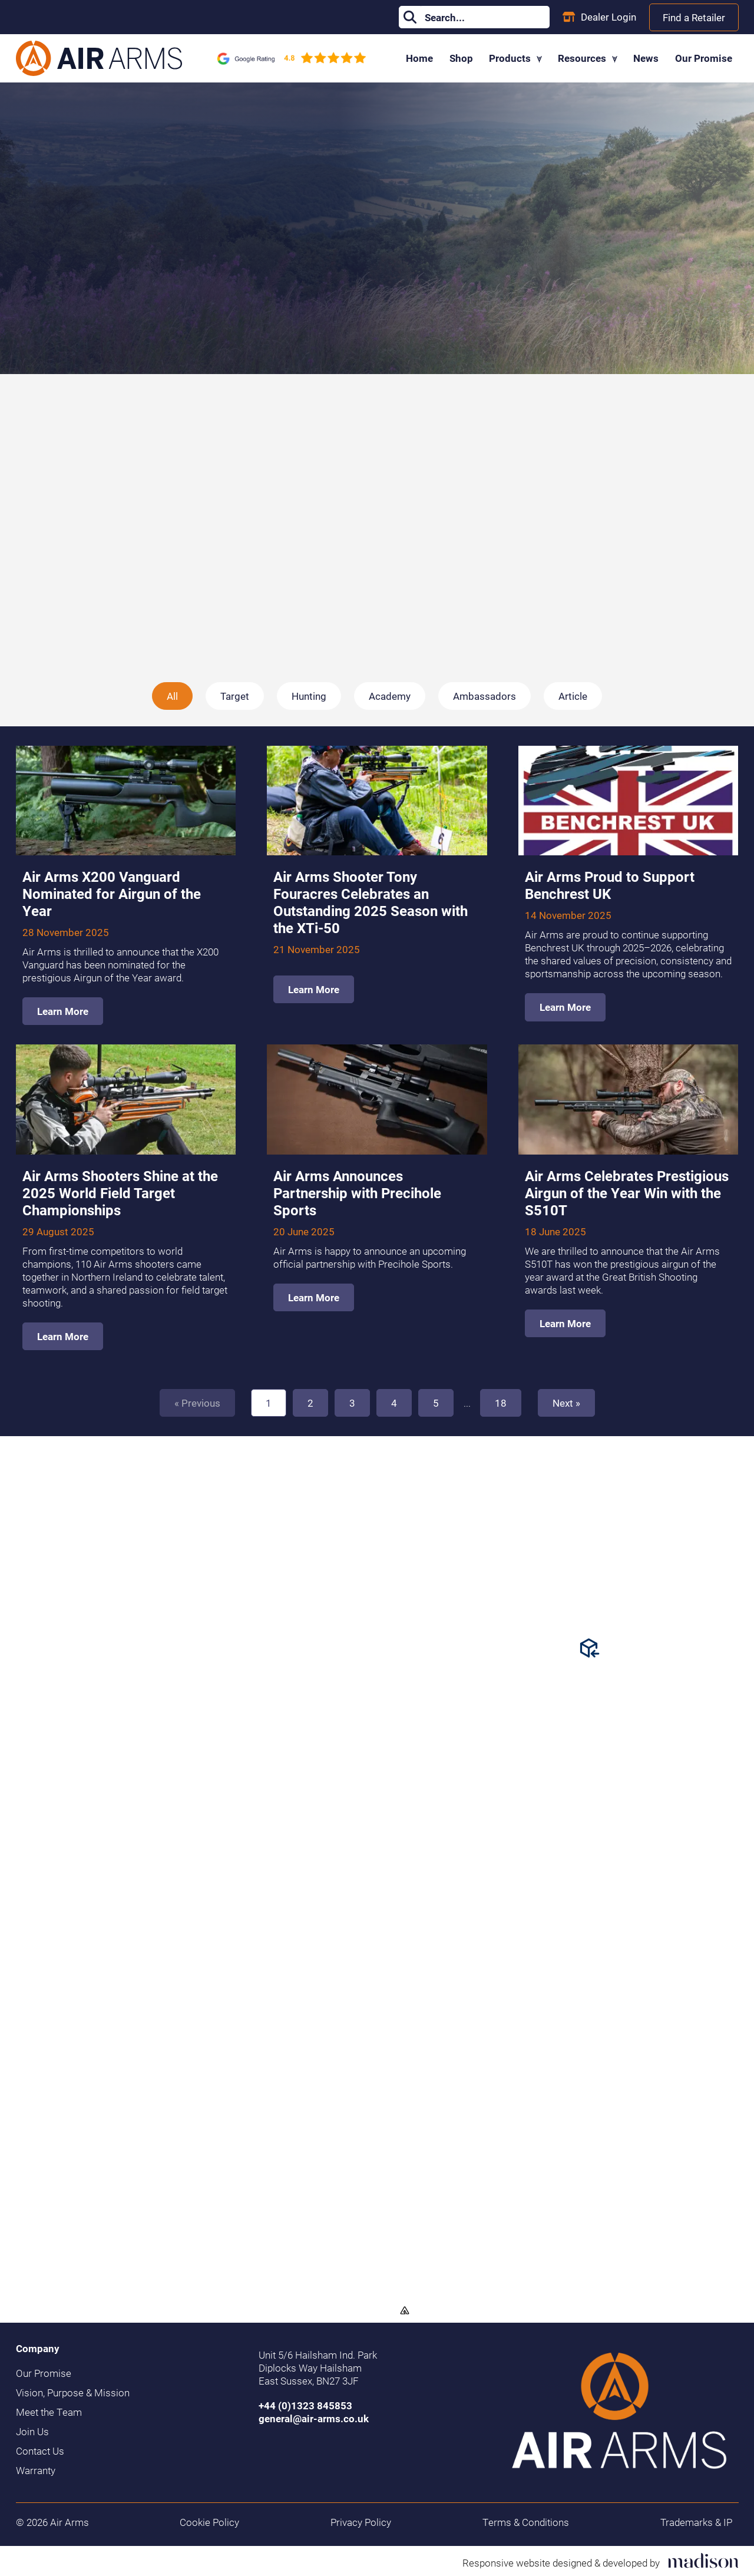  What do you see at coordinates (588, 1648) in the screenshot?
I see `import a package or module` at bounding box center [588, 1648].